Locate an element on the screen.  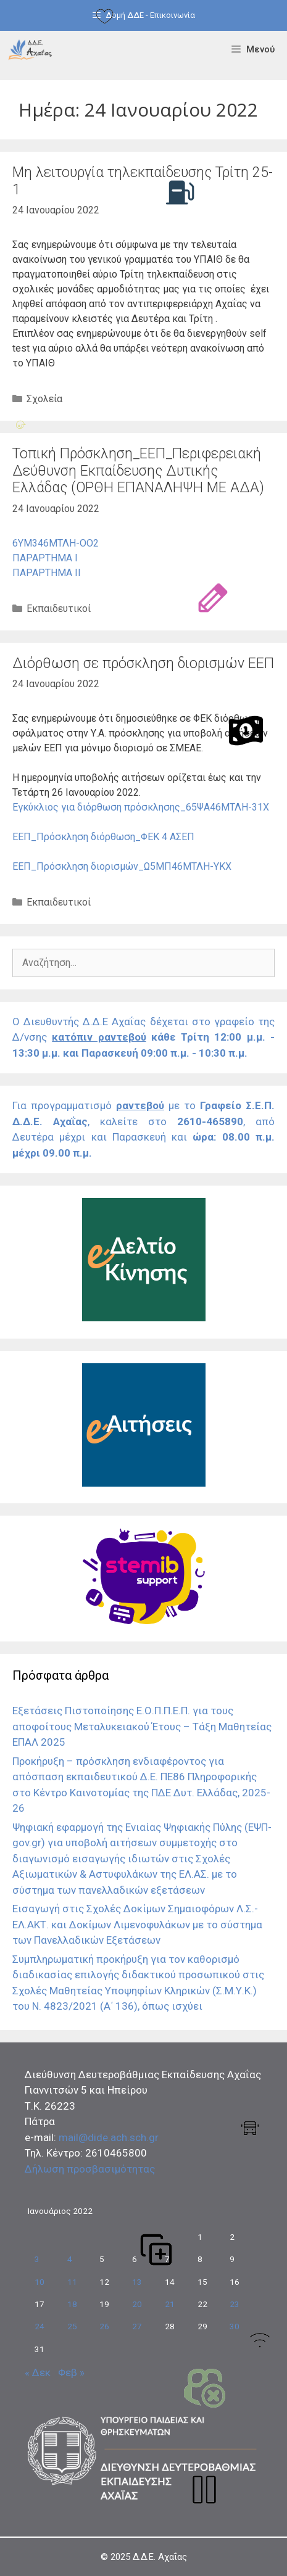
indicates moderate wifi signal strength is located at coordinates (260, 2337).